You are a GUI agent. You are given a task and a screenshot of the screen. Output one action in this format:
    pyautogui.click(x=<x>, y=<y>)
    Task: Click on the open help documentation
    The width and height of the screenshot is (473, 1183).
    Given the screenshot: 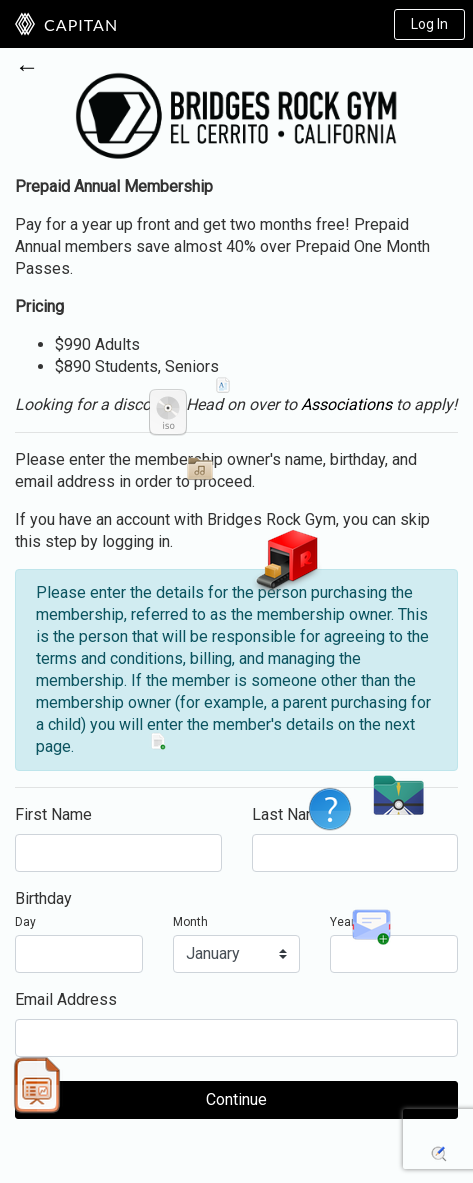 What is the action you would take?
    pyautogui.click(x=330, y=809)
    